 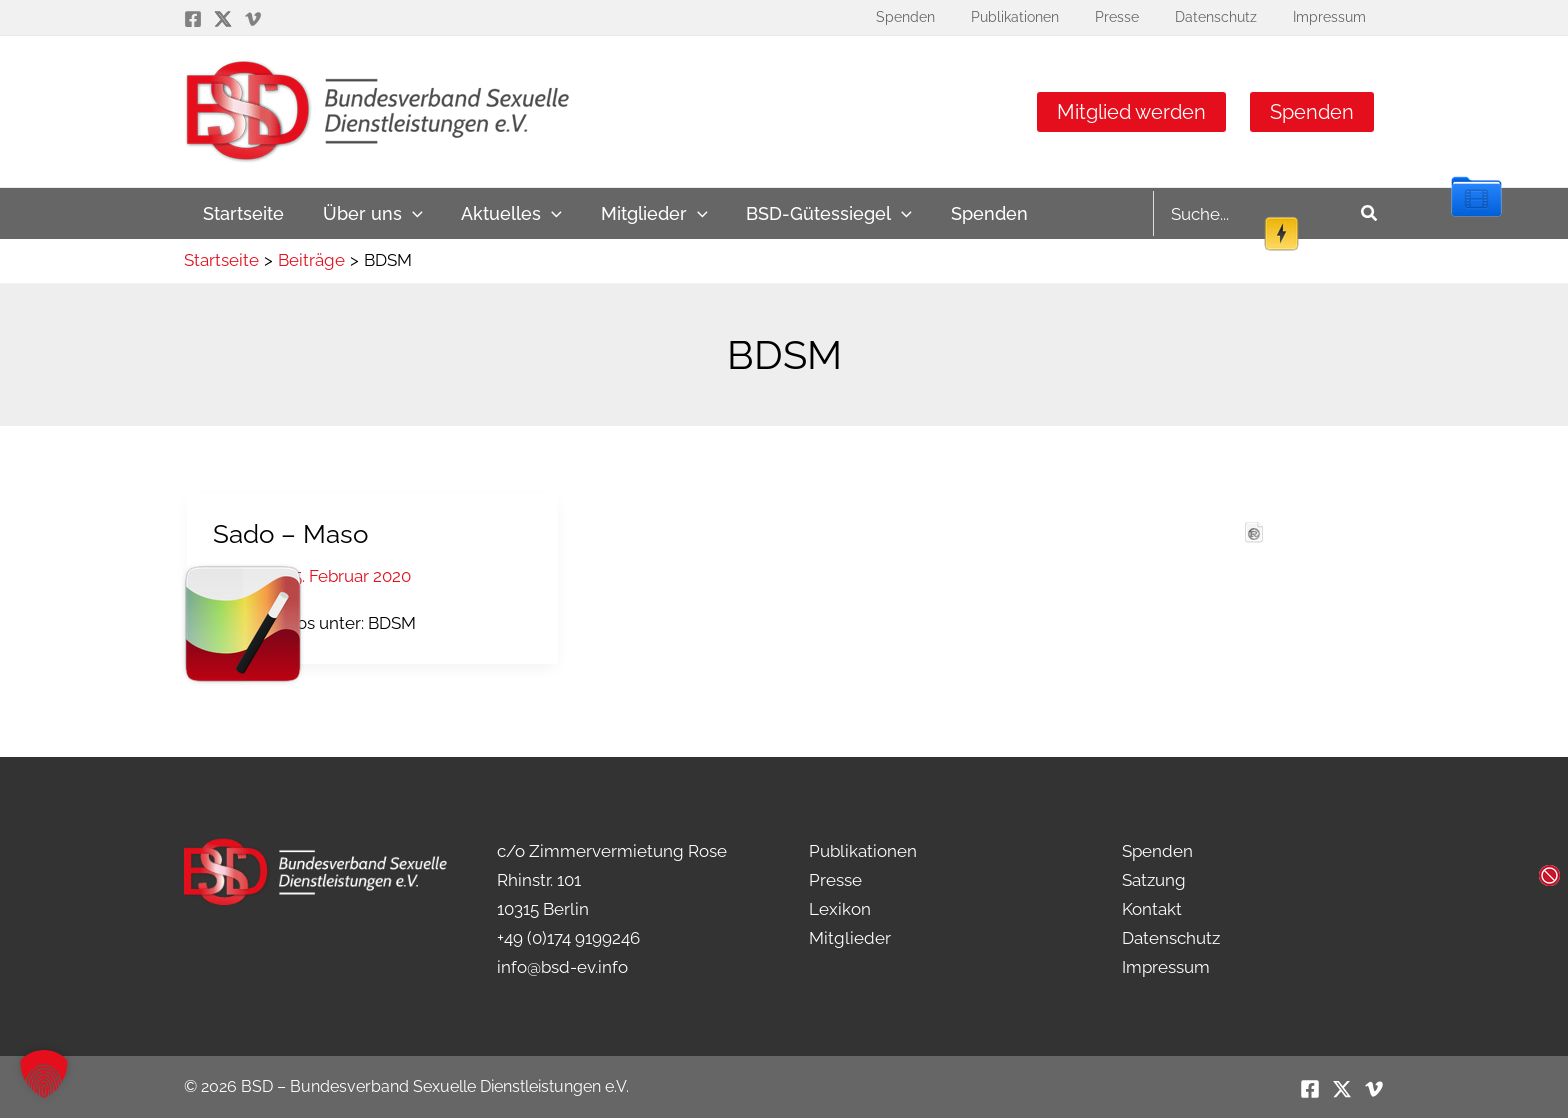 What do you see at coordinates (1549, 875) in the screenshot?
I see `delete an email message` at bounding box center [1549, 875].